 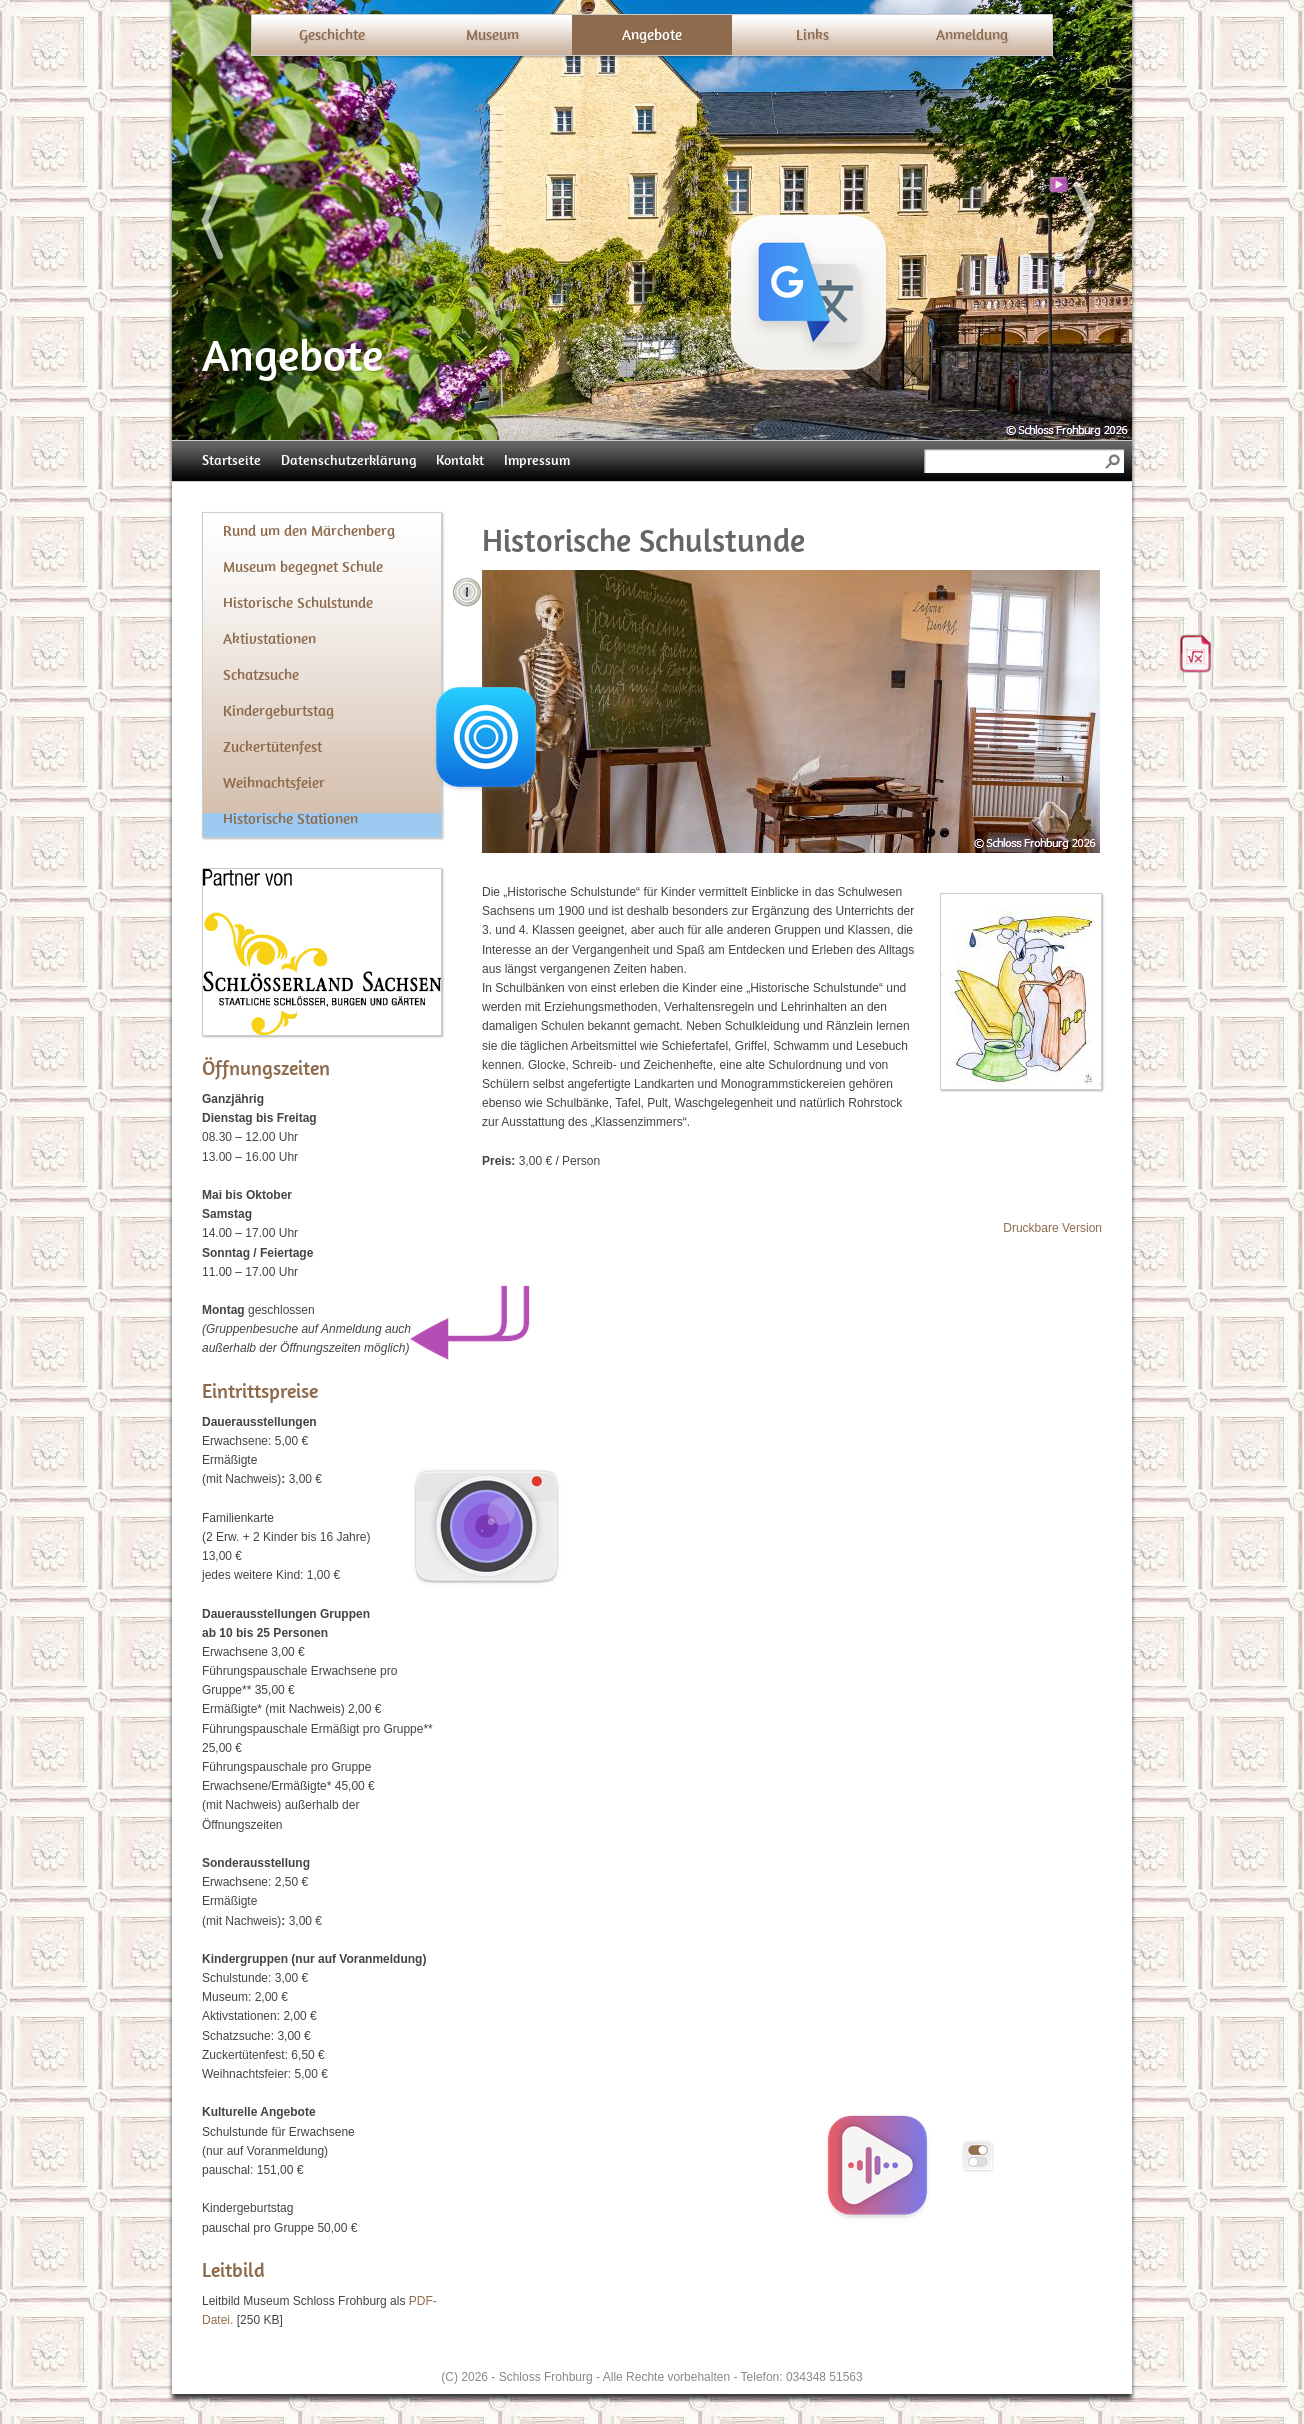 I want to click on a libreoffice math formula file, so click(x=1195, y=653).